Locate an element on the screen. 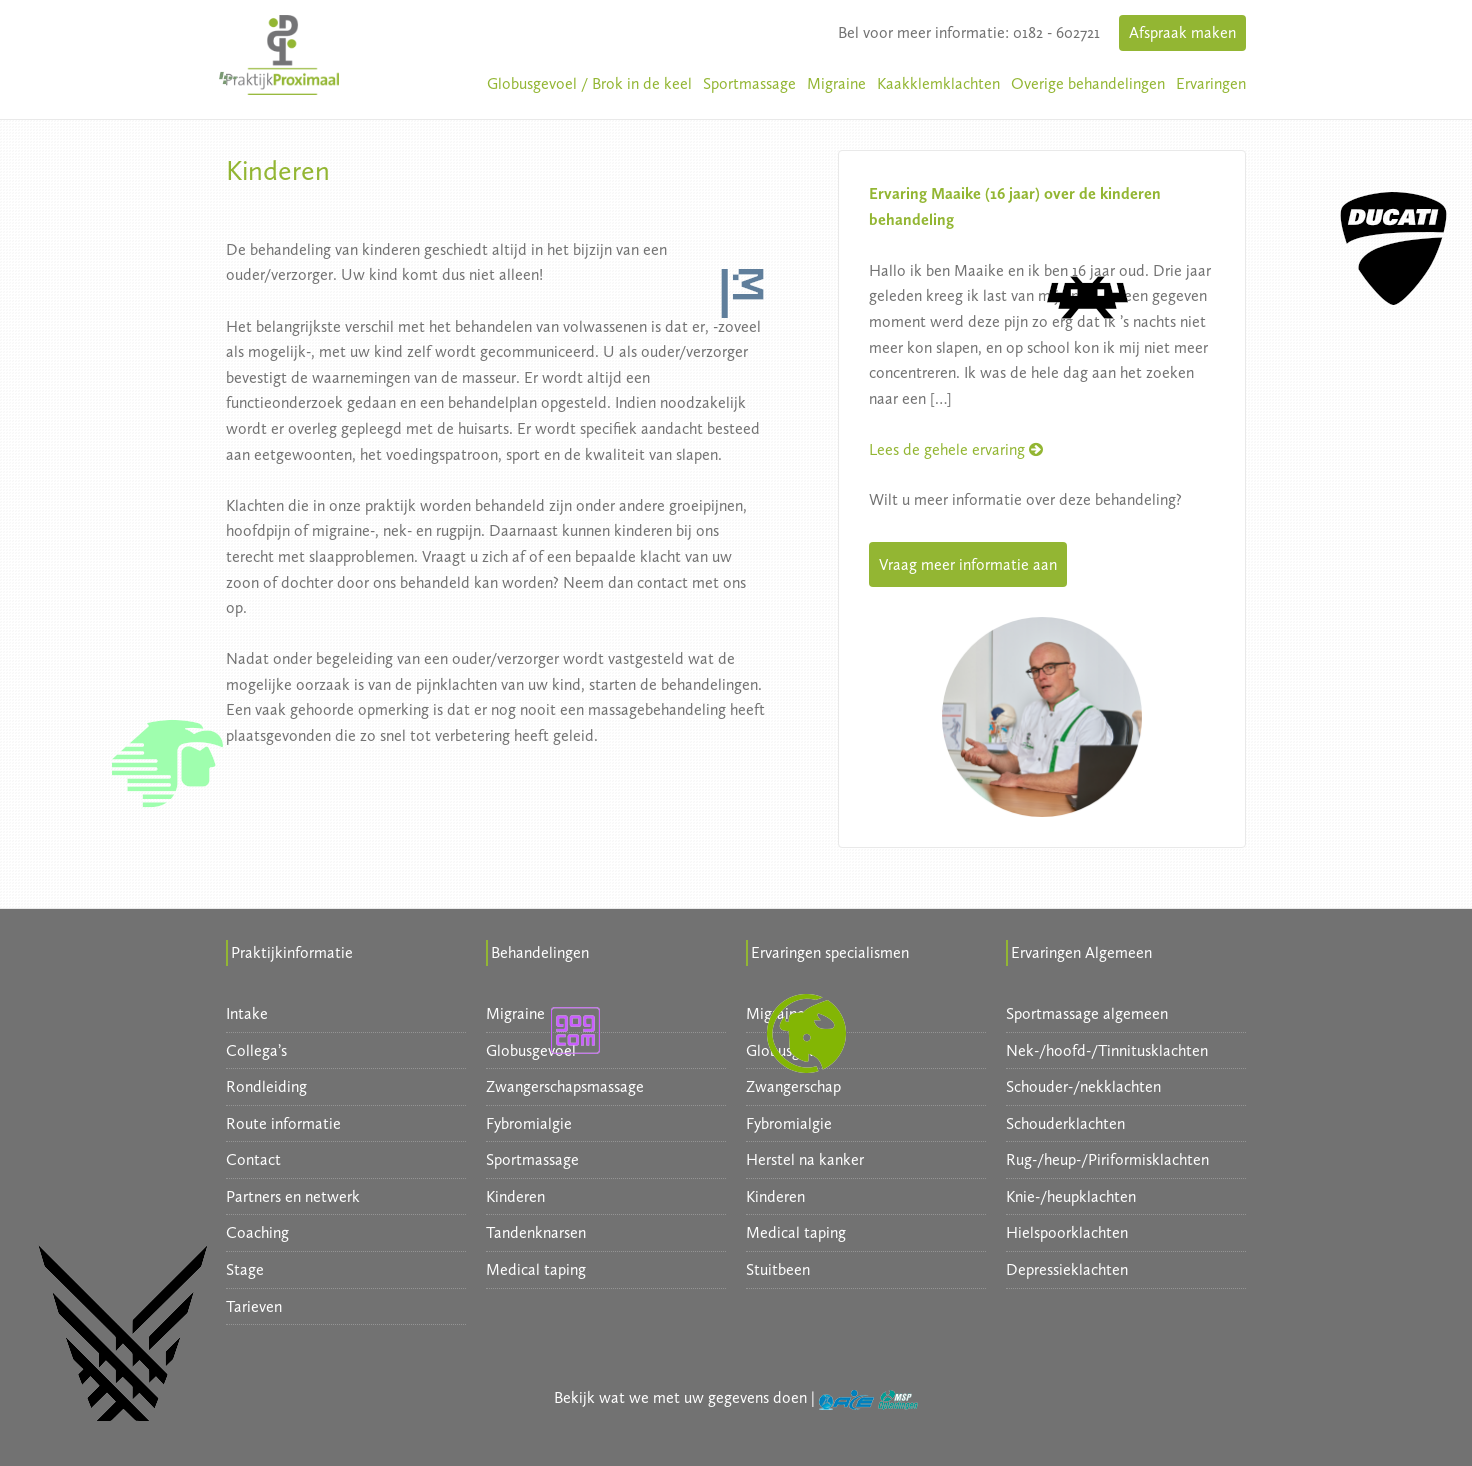  aeromexico airline logo is located at coordinates (167, 763).